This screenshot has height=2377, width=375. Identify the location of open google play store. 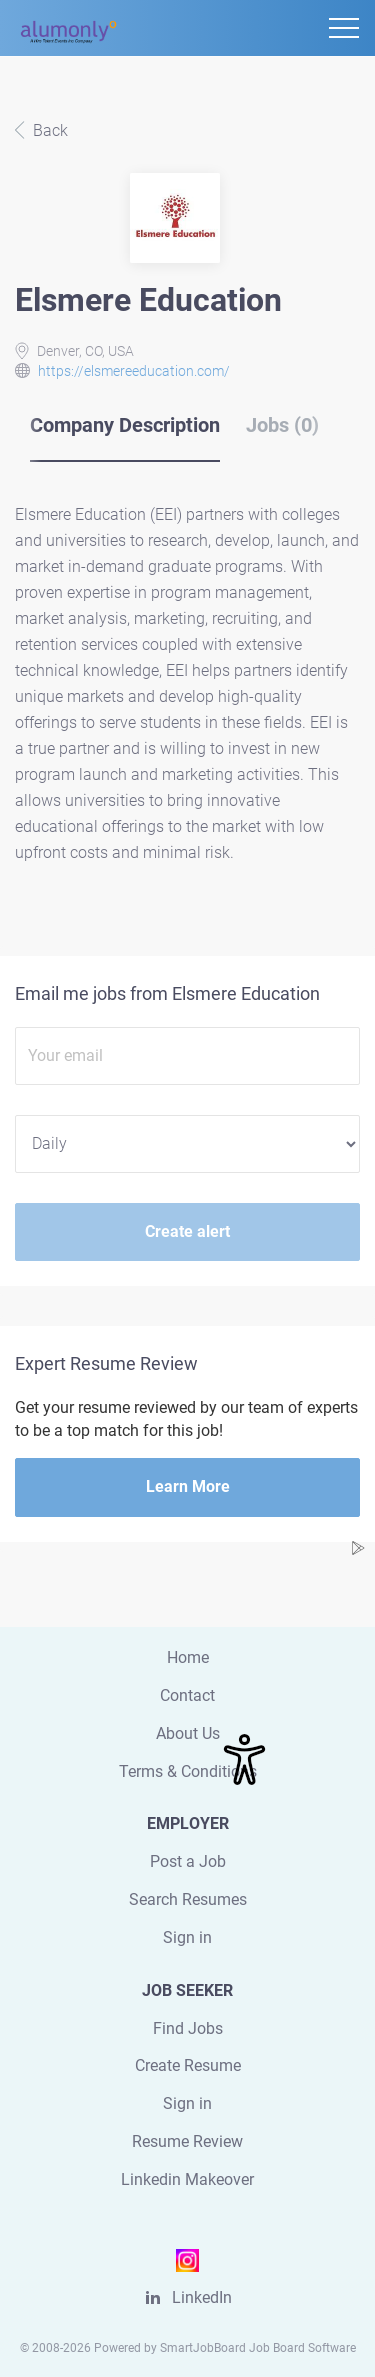
(357, 1548).